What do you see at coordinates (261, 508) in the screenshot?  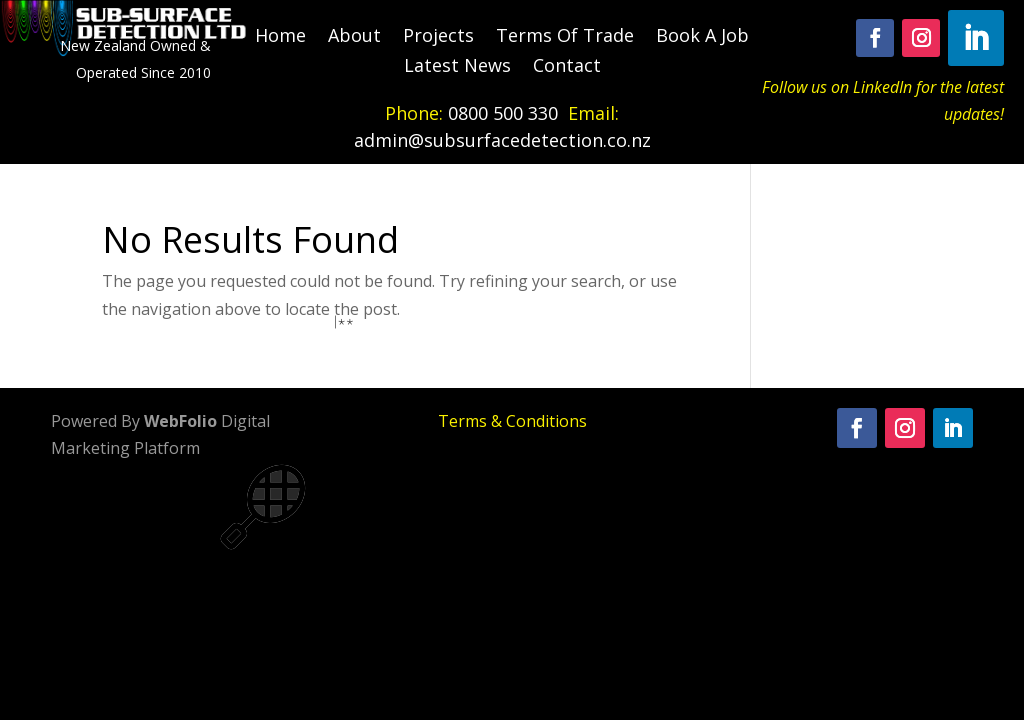 I see `access tennis or racquet sports features` at bounding box center [261, 508].